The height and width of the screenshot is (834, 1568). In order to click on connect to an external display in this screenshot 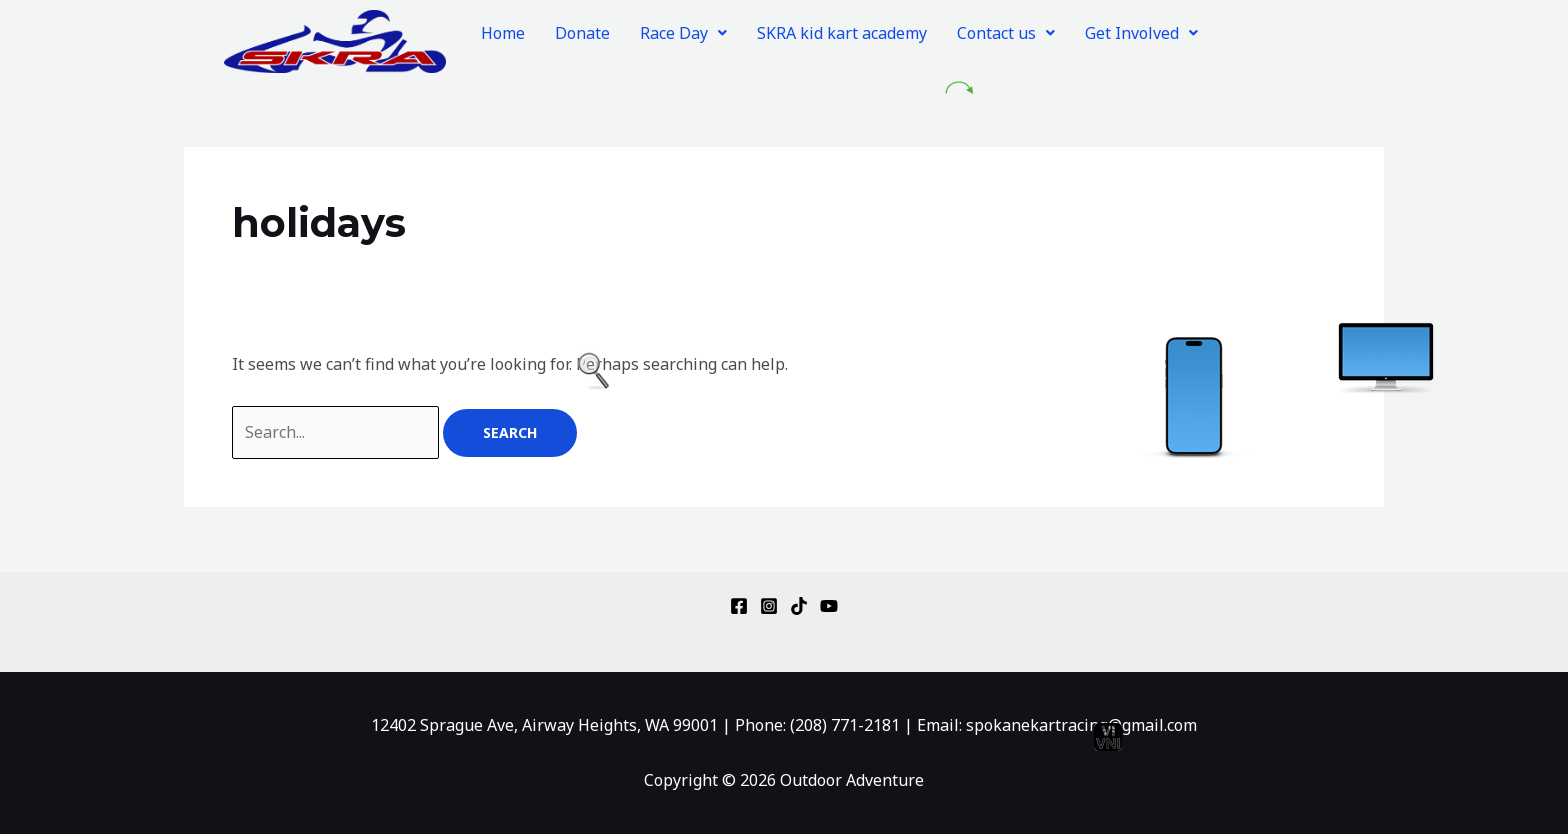, I will do `click(1386, 347)`.